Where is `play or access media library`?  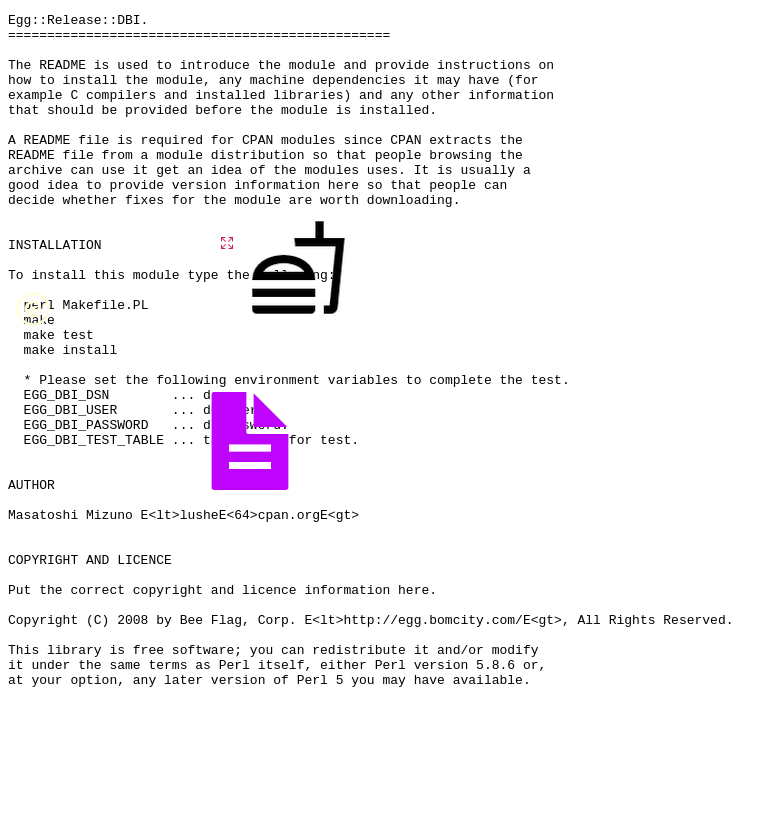
play or access media library is located at coordinates (33, 309).